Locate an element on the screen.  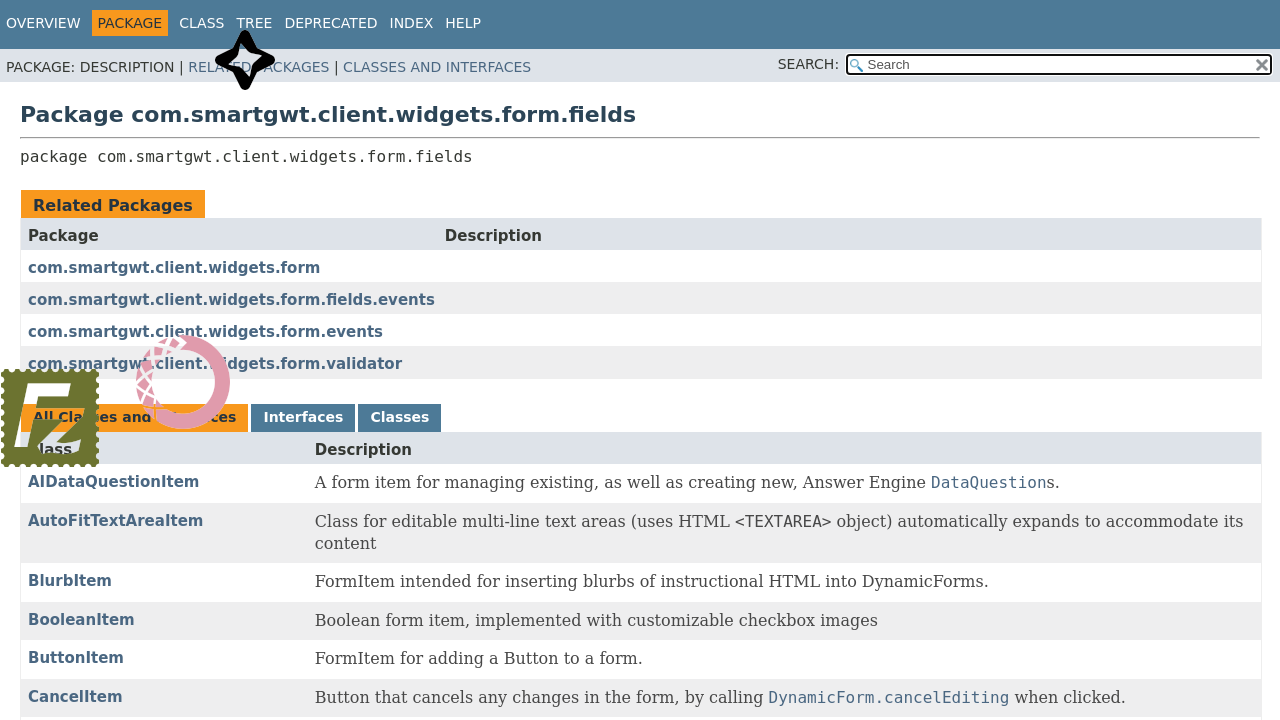
codemagic CI/CD platform logo is located at coordinates (245, 60).